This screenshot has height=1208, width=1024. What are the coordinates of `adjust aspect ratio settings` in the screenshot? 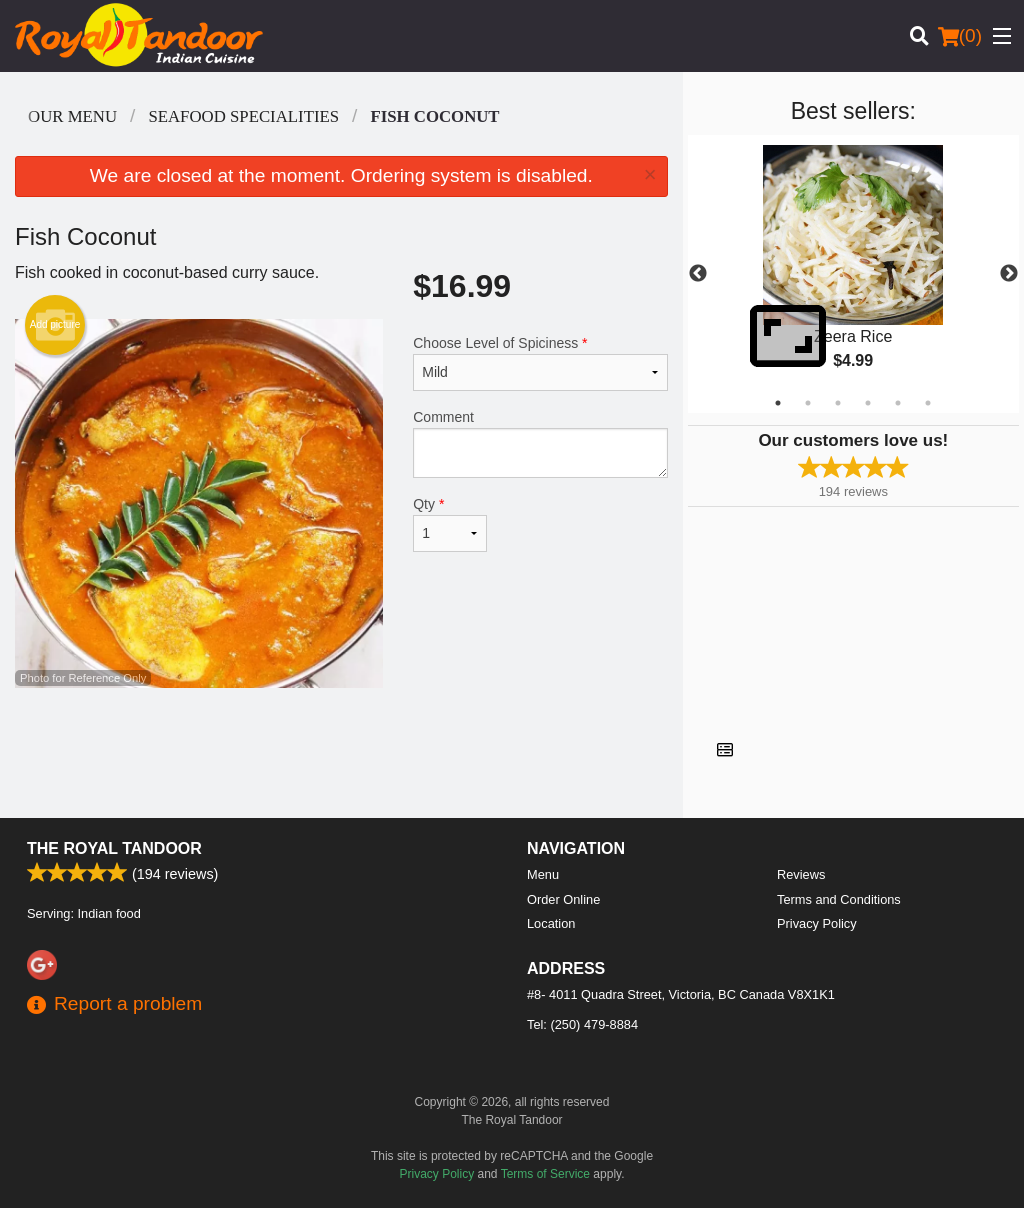 It's located at (788, 336).